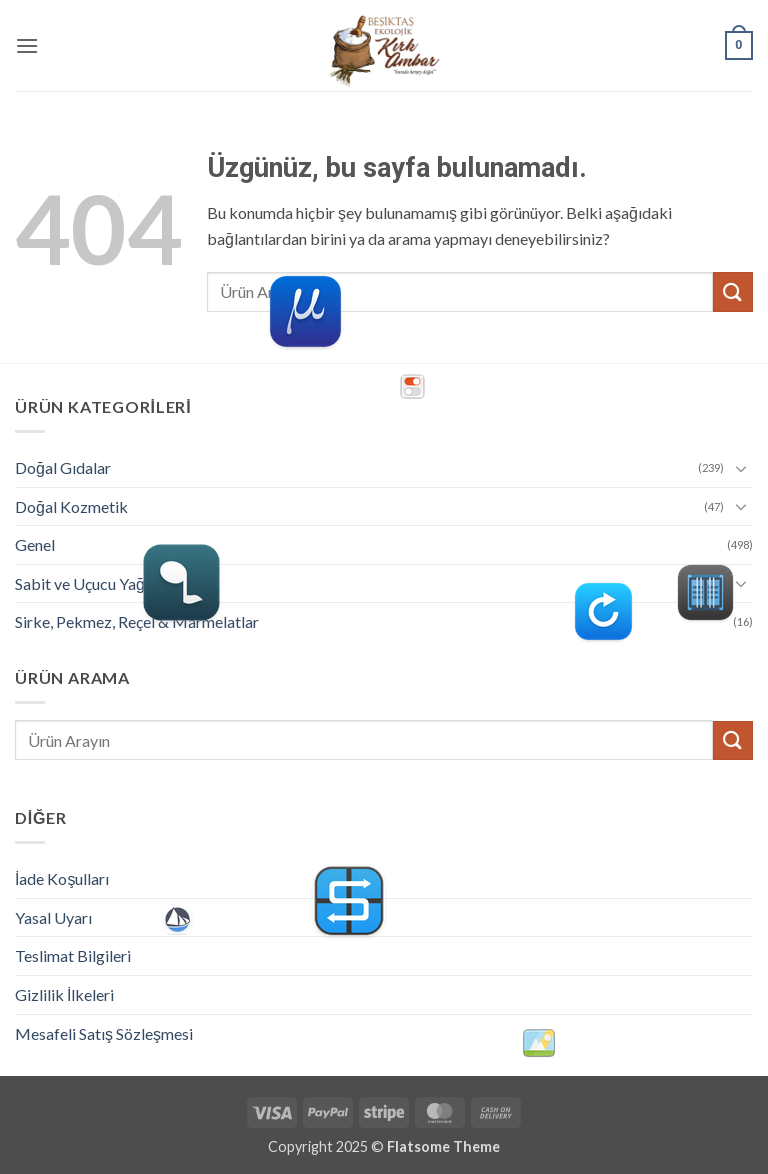  What do you see at coordinates (412, 386) in the screenshot?
I see `open system tweaks or settings customization` at bounding box center [412, 386].